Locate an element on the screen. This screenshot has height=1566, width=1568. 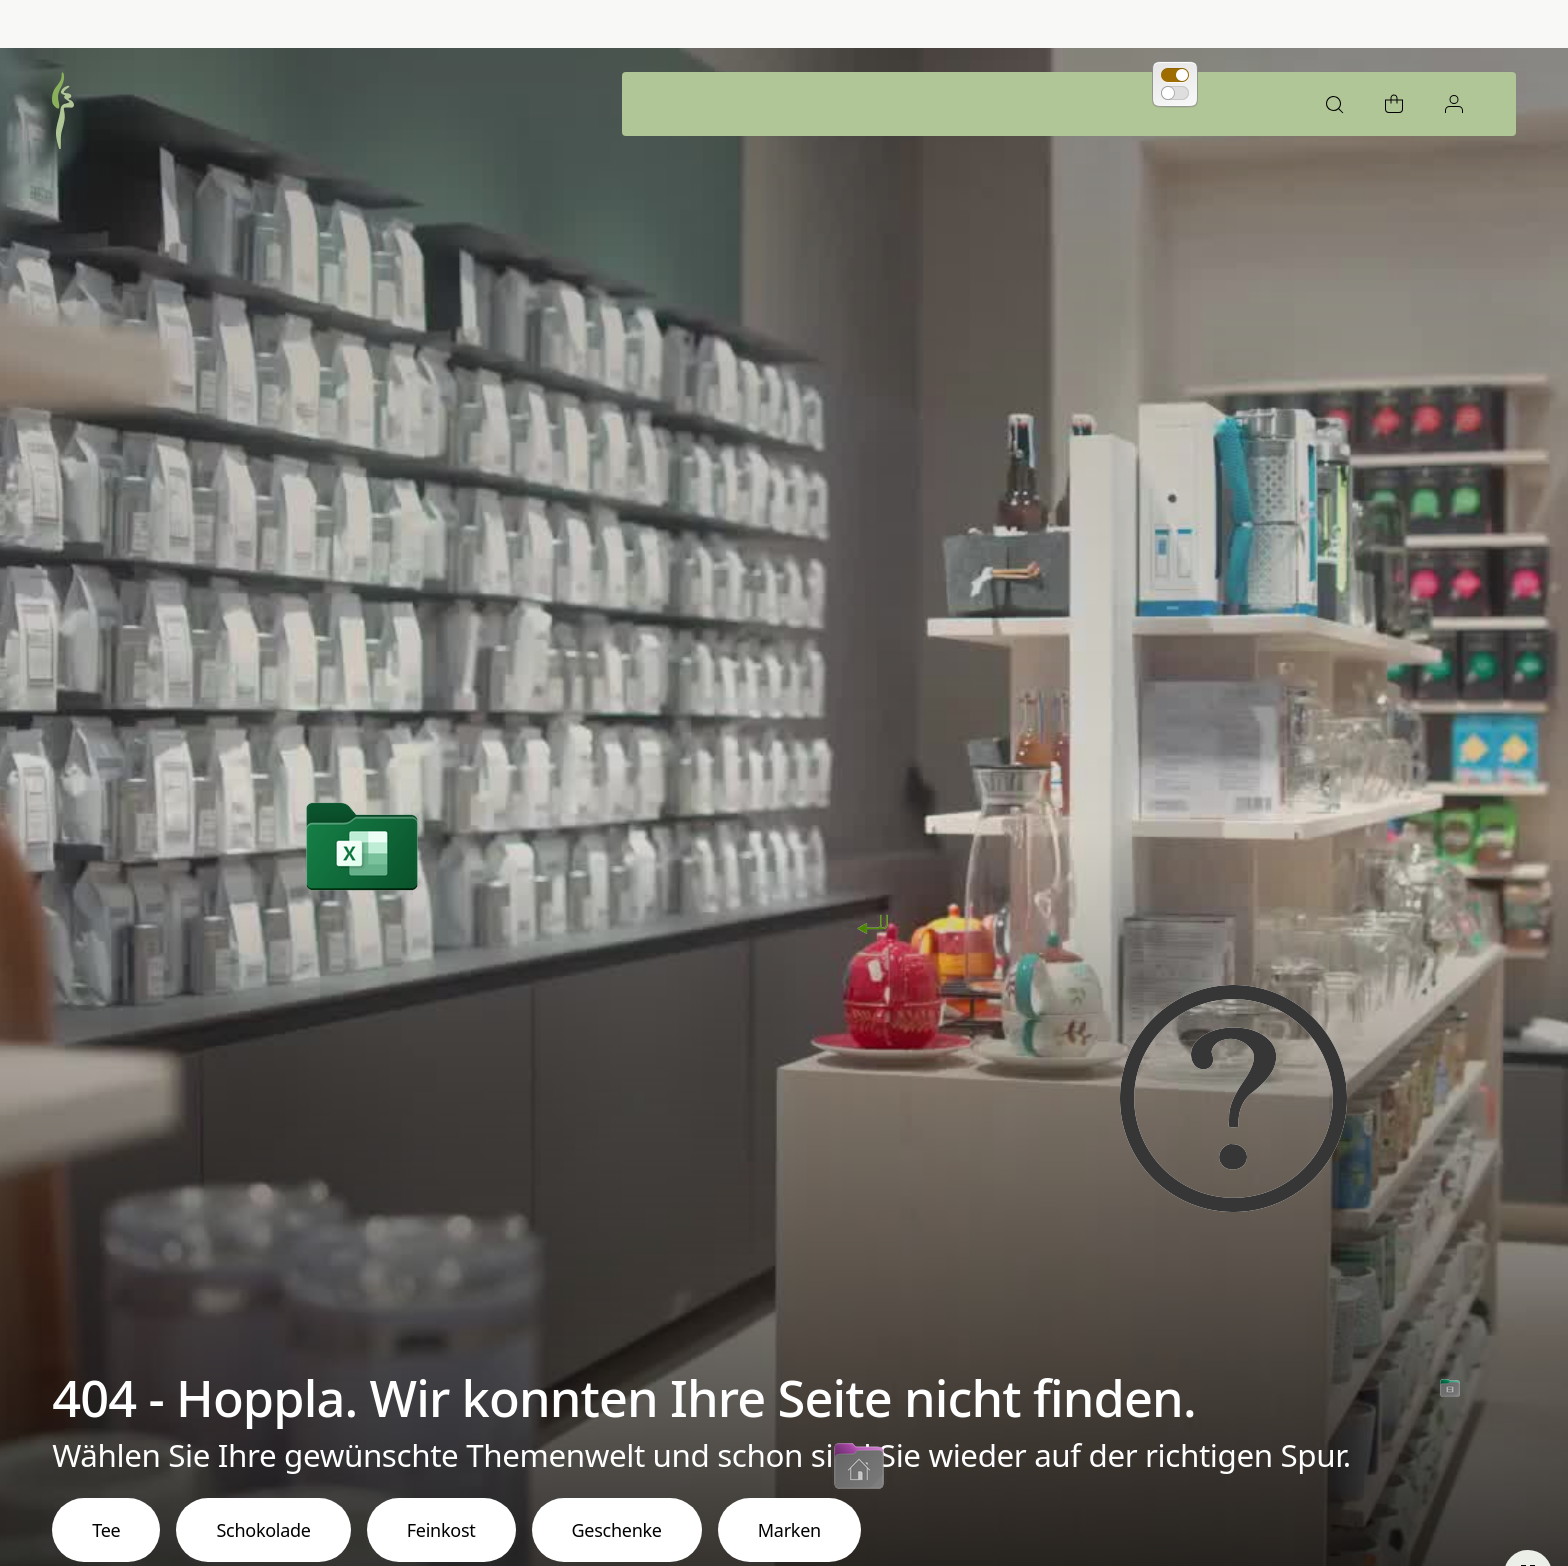
open folder containing excel spreadsheets is located at coordinates (361, 849).